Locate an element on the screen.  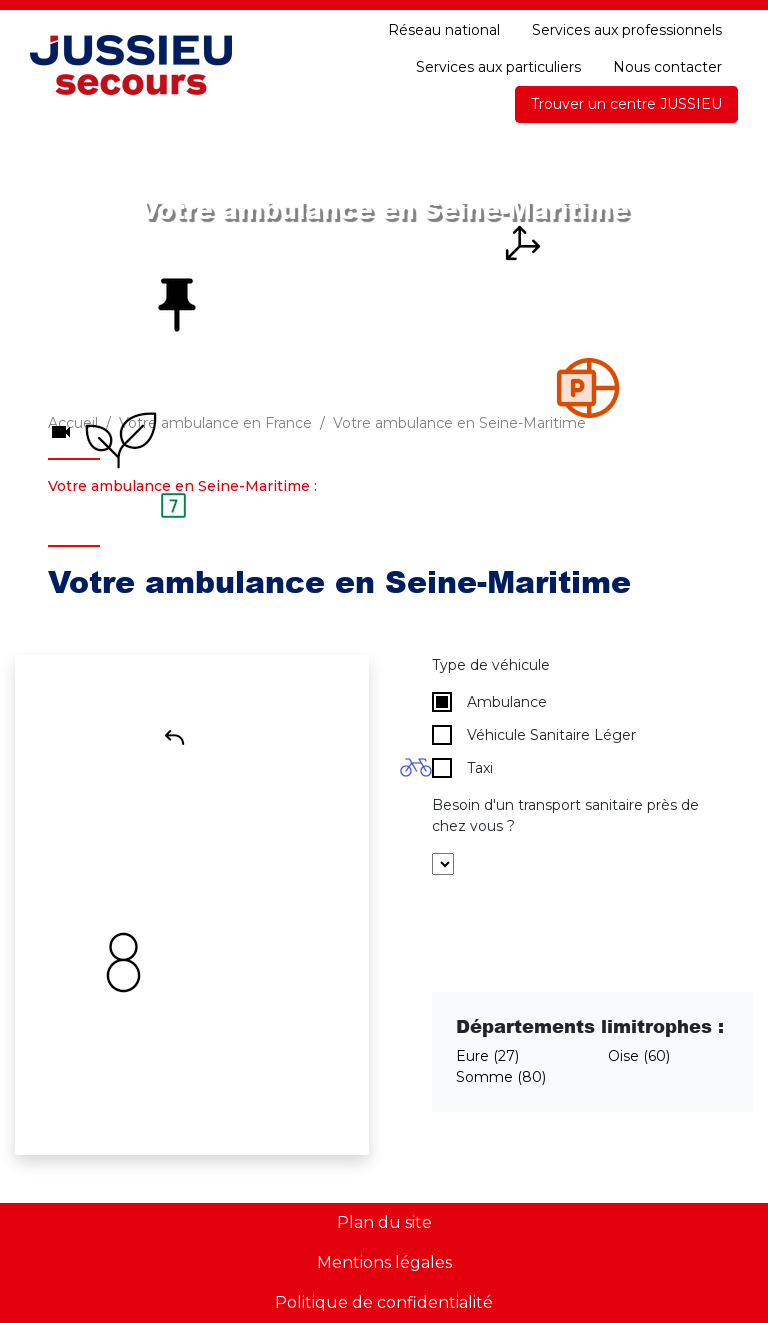
access plant care or gardening features is located at coordinates (121, 438).